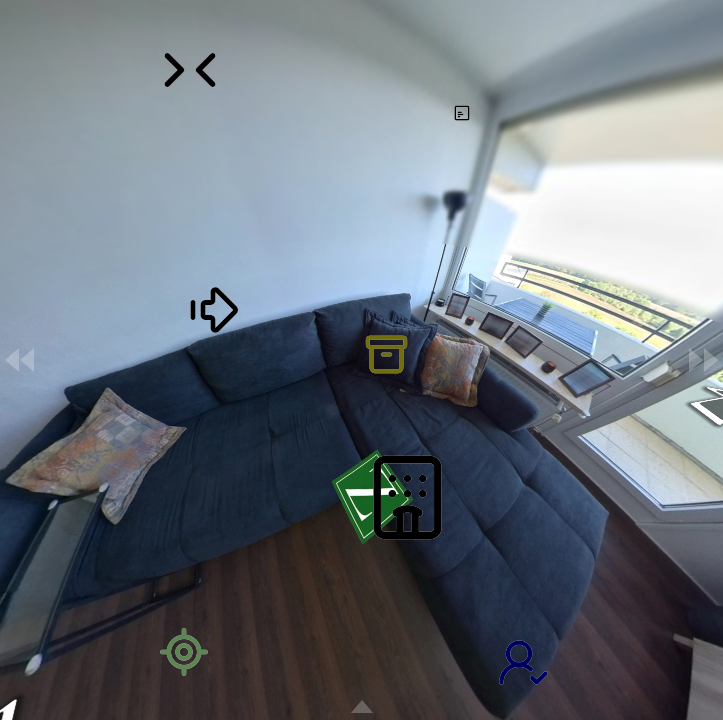 The height and width of the screenshot is (720, 723). Describe the element at coordinates (386, 354) in the screenshot. I see `archive this item` at that location.